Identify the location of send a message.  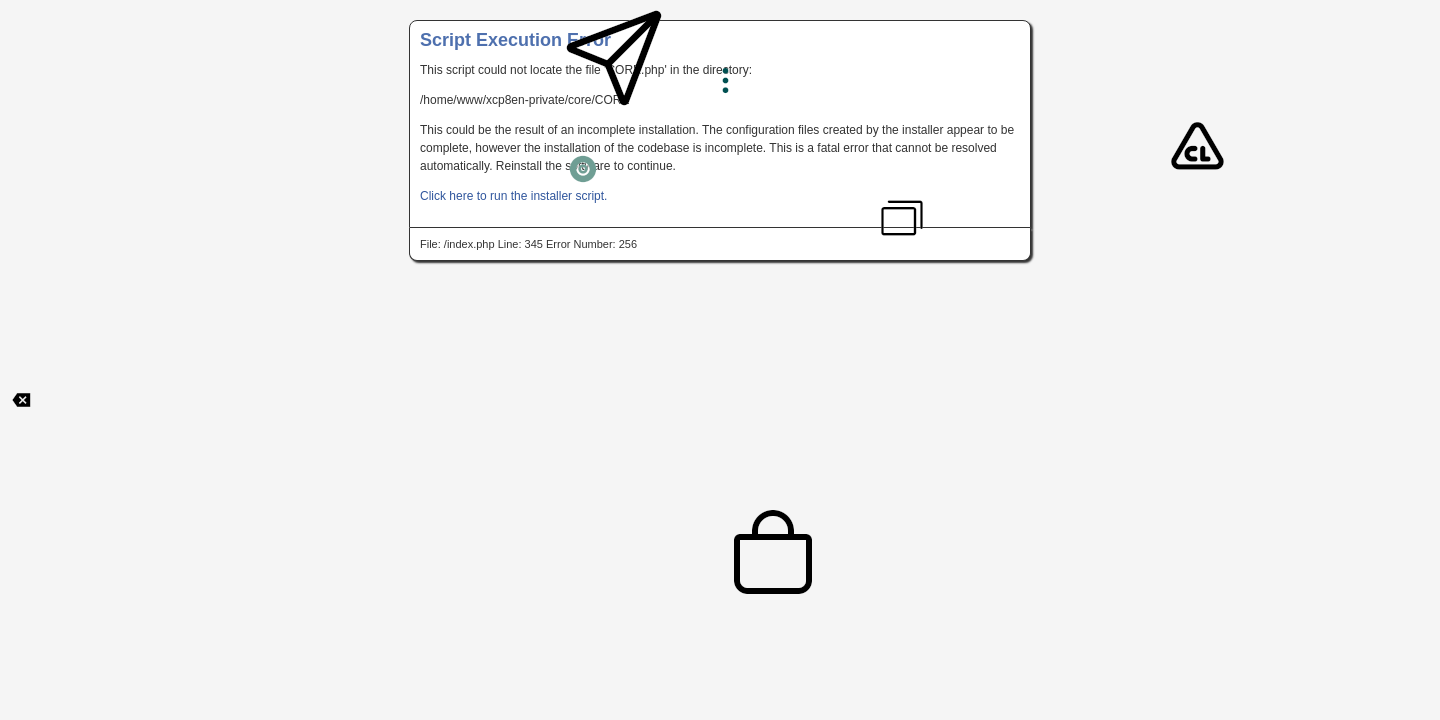
(614, 58).